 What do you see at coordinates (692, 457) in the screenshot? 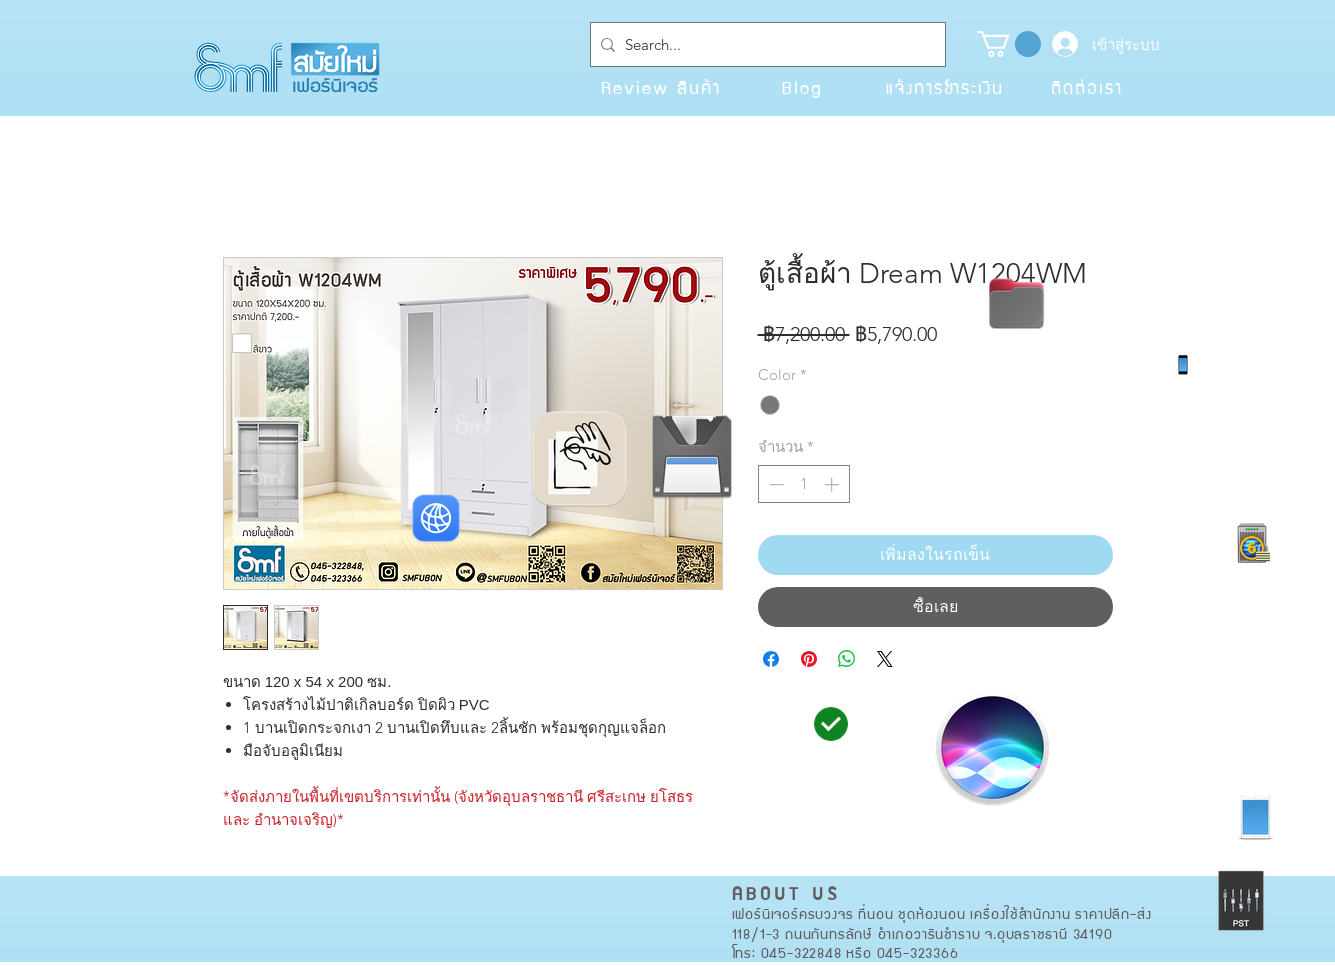
I see `access superdisk or floppy drive storage` at bounding box center [692, 457].